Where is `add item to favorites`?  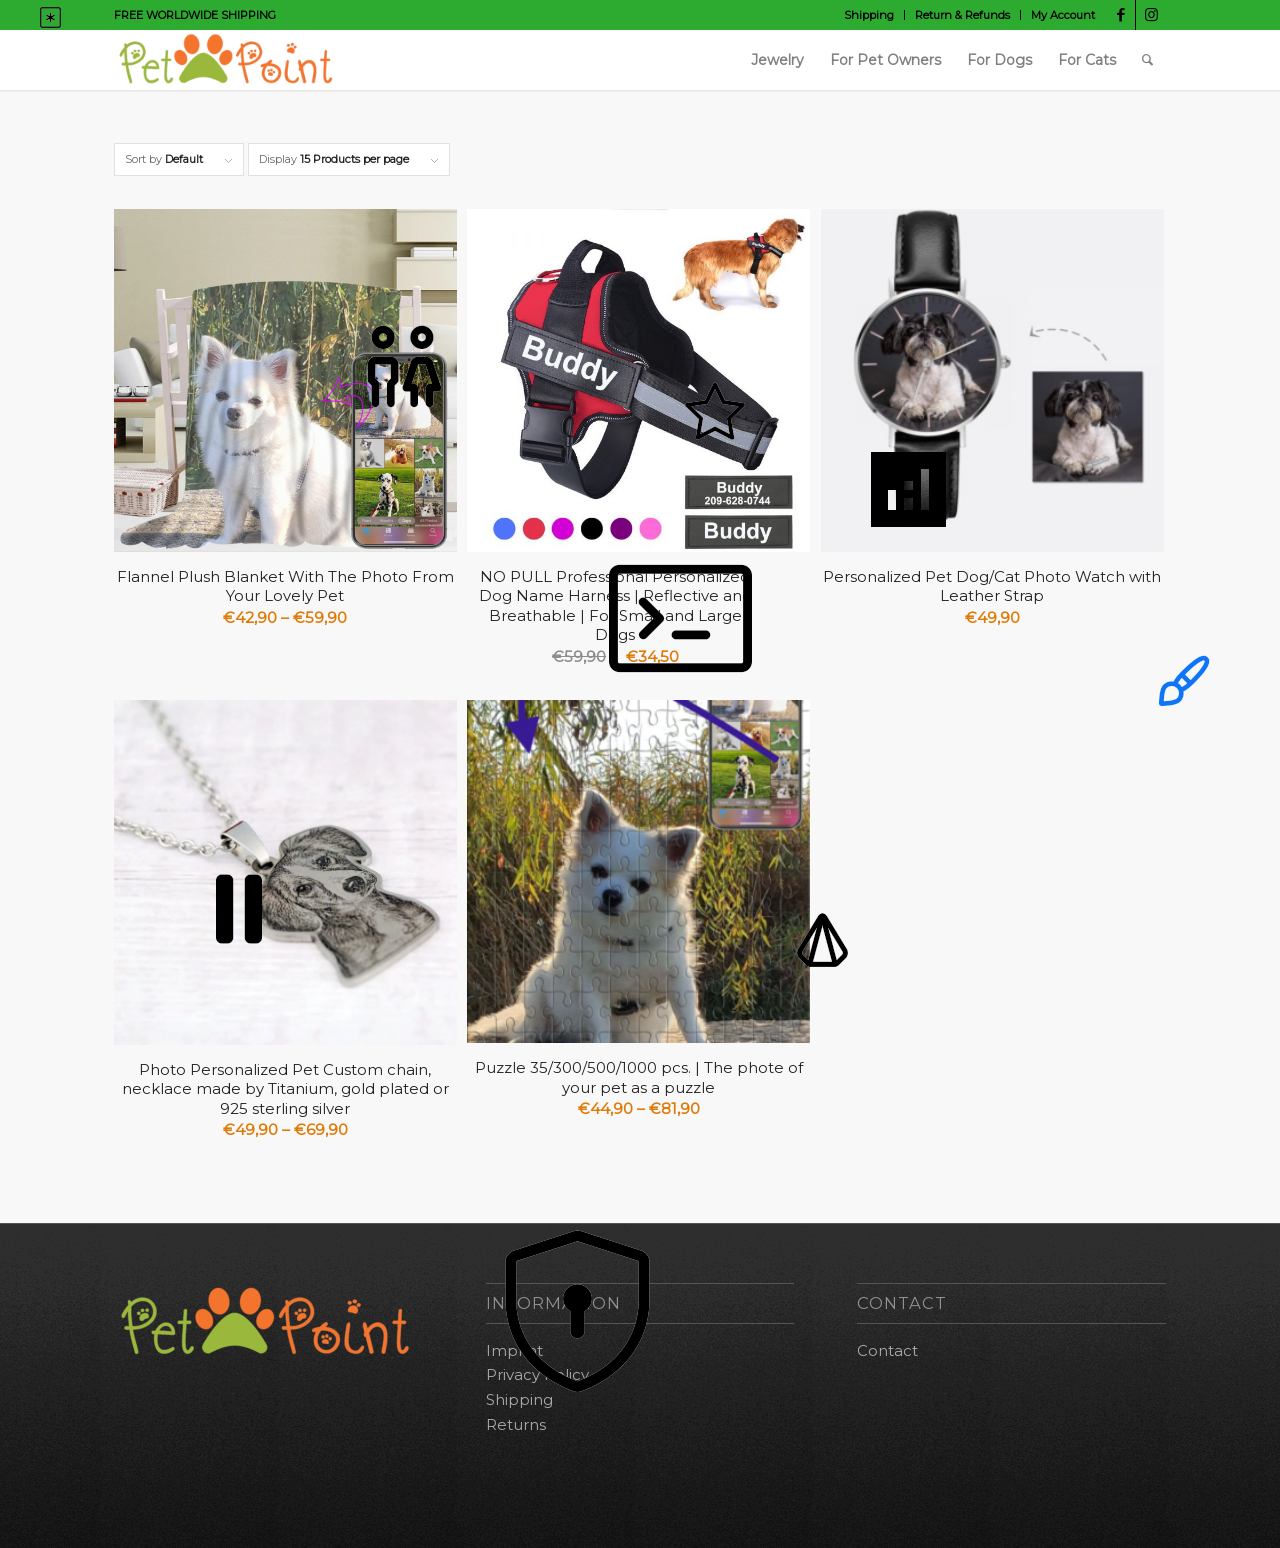 add item to favorites is located at coordinates (715, 414).